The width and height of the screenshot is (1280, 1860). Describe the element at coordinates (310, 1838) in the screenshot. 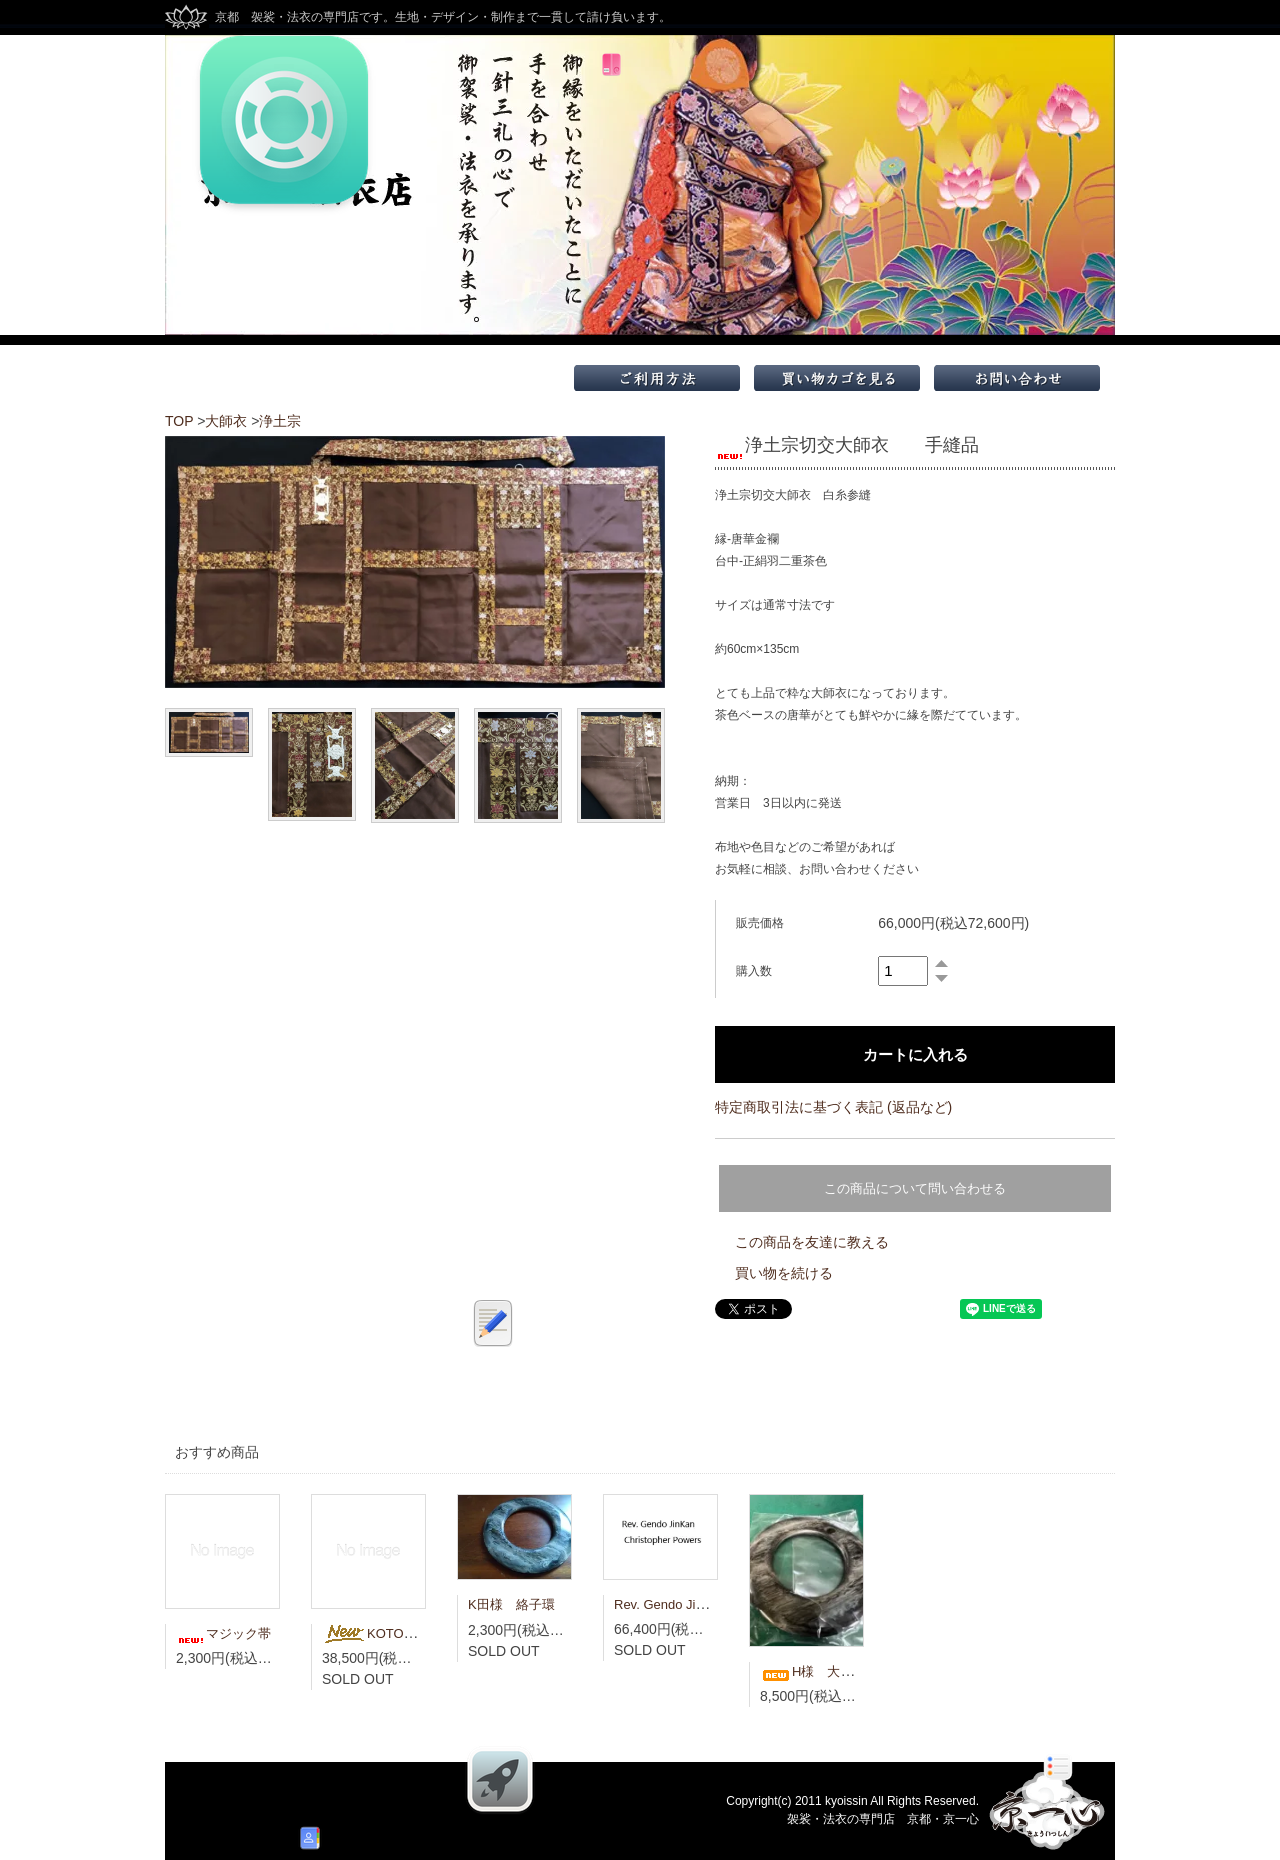

I see `open the address book application` at that location.